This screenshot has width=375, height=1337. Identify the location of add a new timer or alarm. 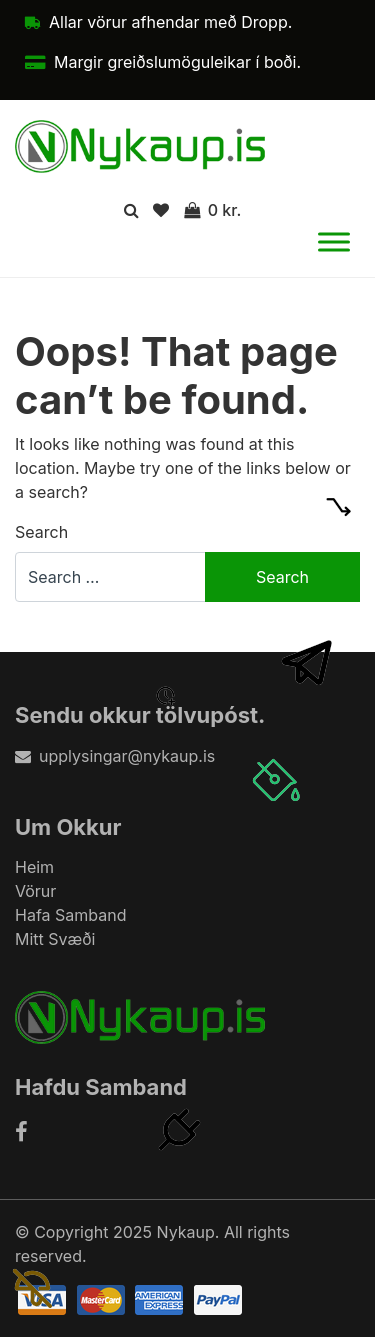
(165, 695).